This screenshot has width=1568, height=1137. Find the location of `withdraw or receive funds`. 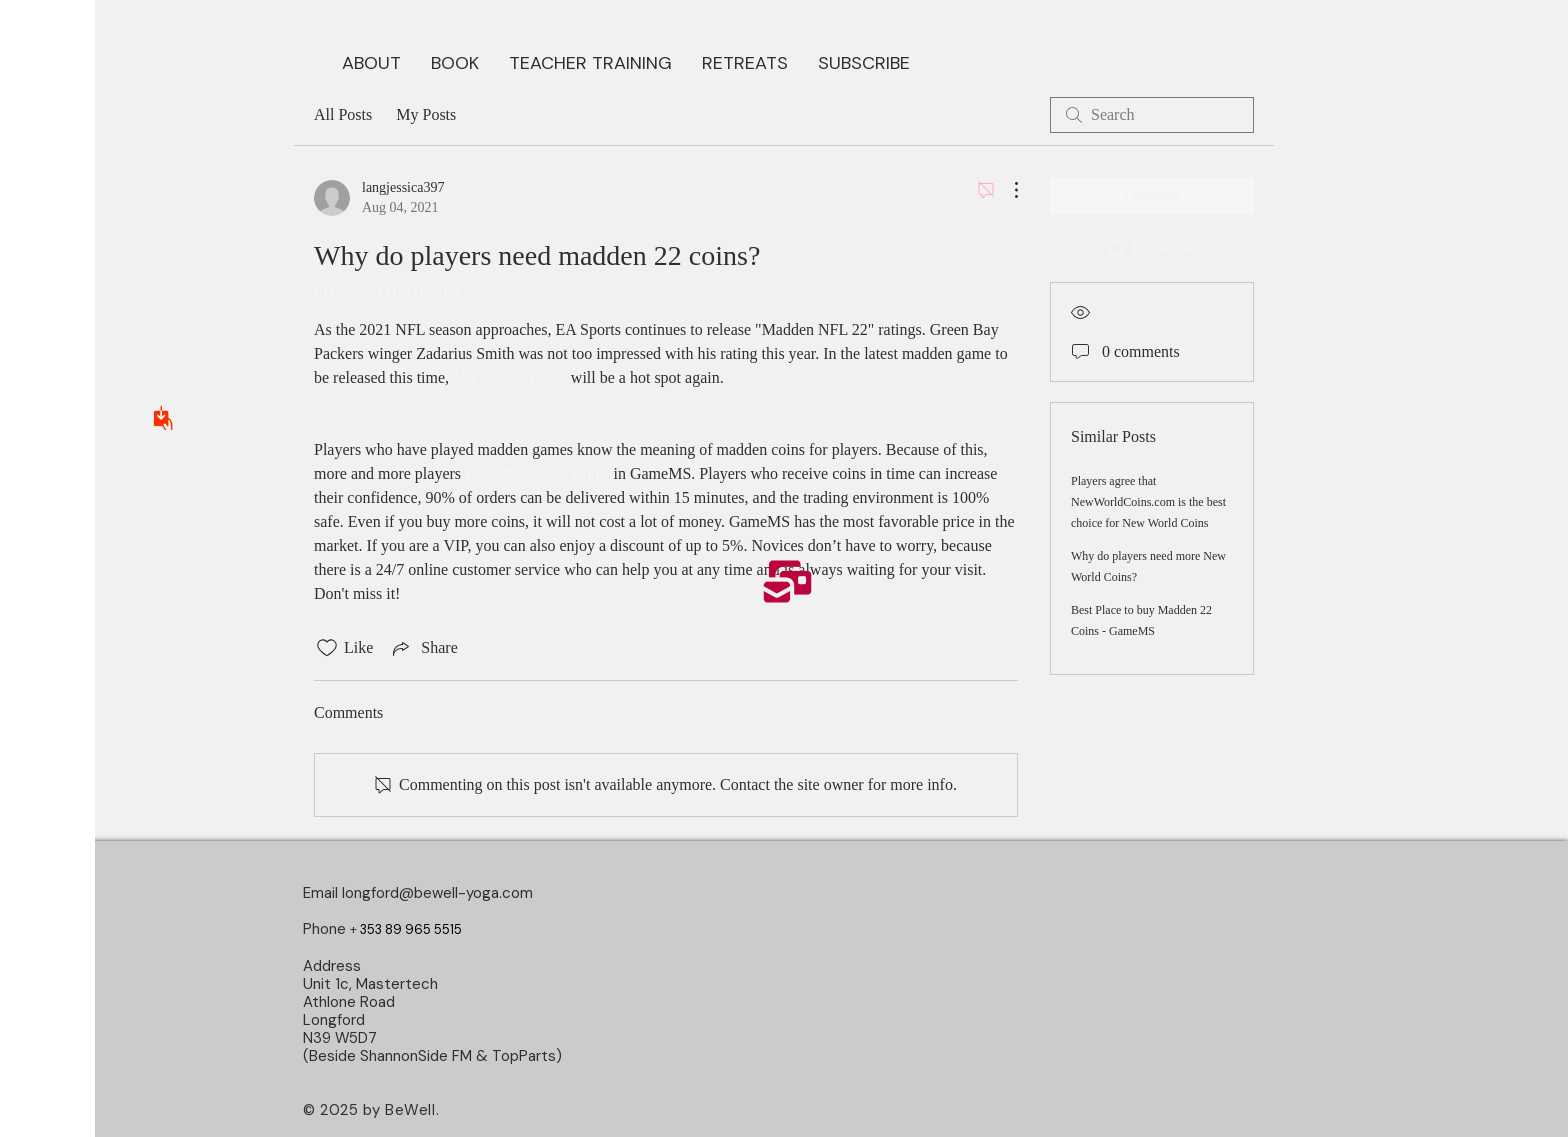

withdraw or receive funds is located at coordinates (162, 418).